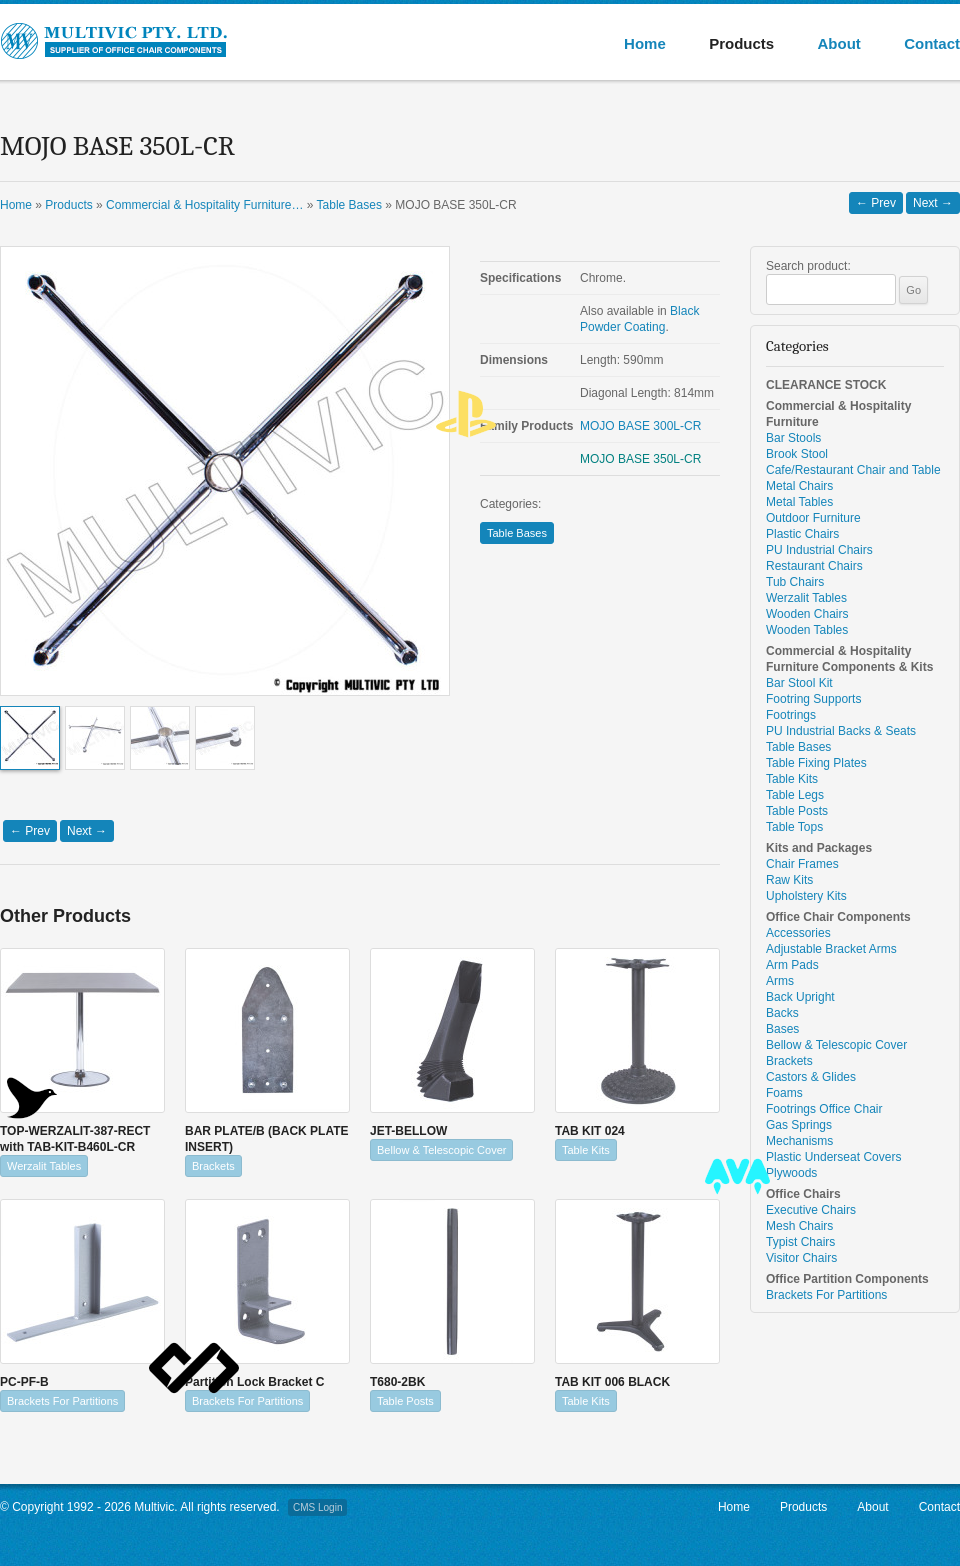 This screenshot has height=1566, width=960. I want to click on open daily.dev app, so click(194, 1368).